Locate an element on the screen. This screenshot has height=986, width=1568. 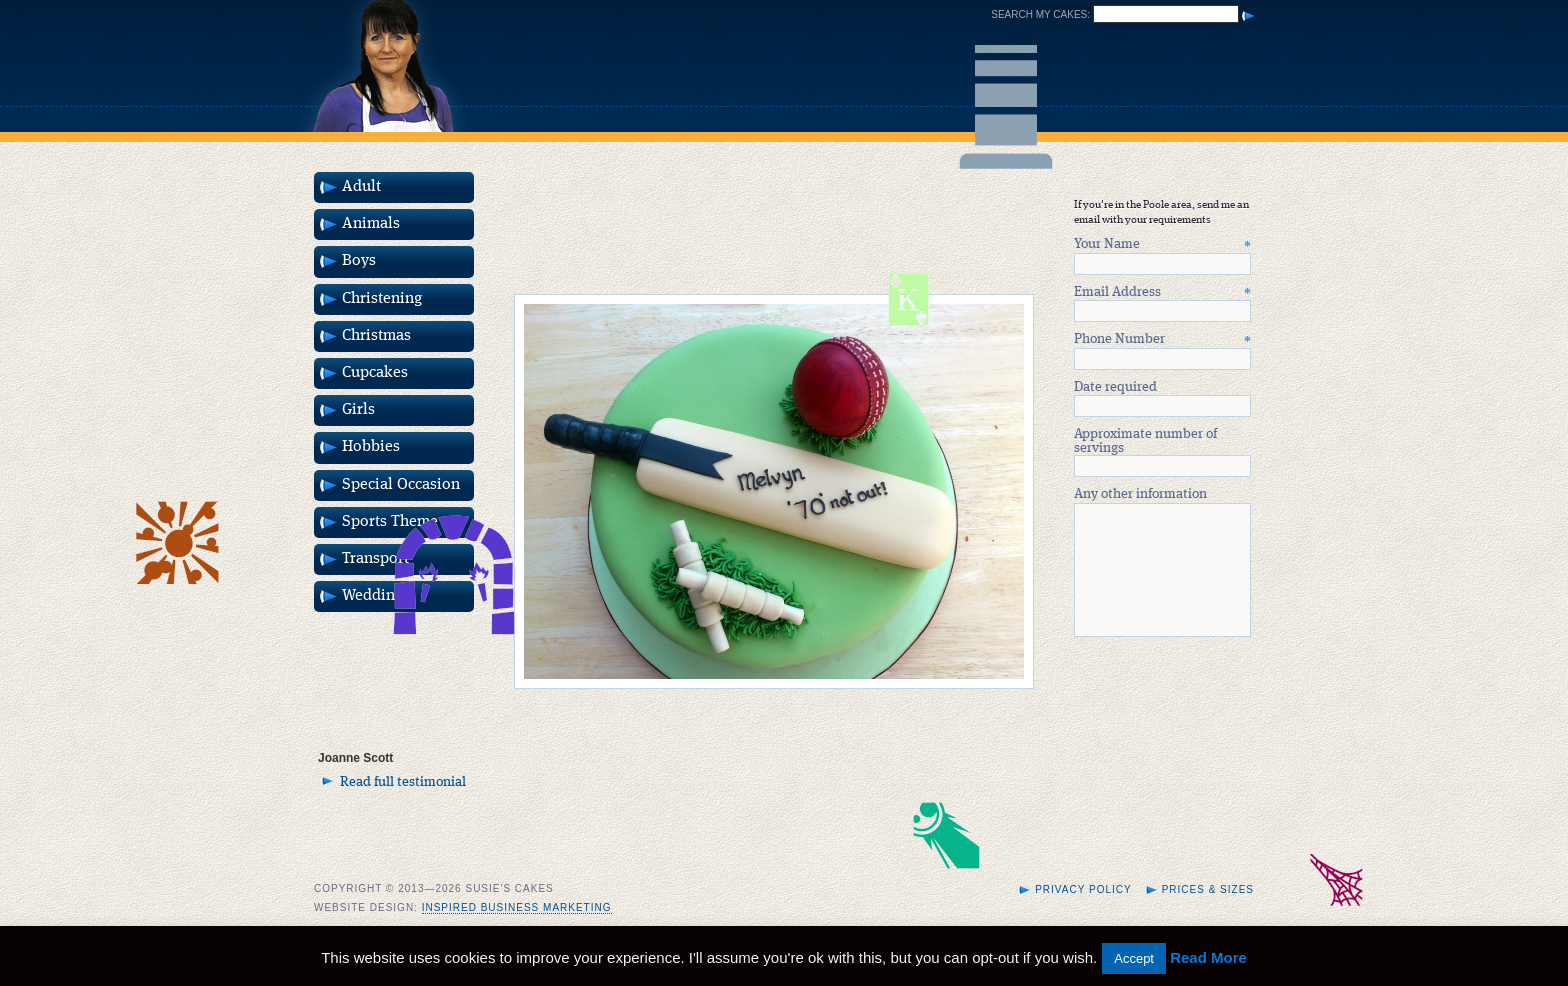
indicates a collapse or implosion effect in gameplay is located at coordinates (177, 542).